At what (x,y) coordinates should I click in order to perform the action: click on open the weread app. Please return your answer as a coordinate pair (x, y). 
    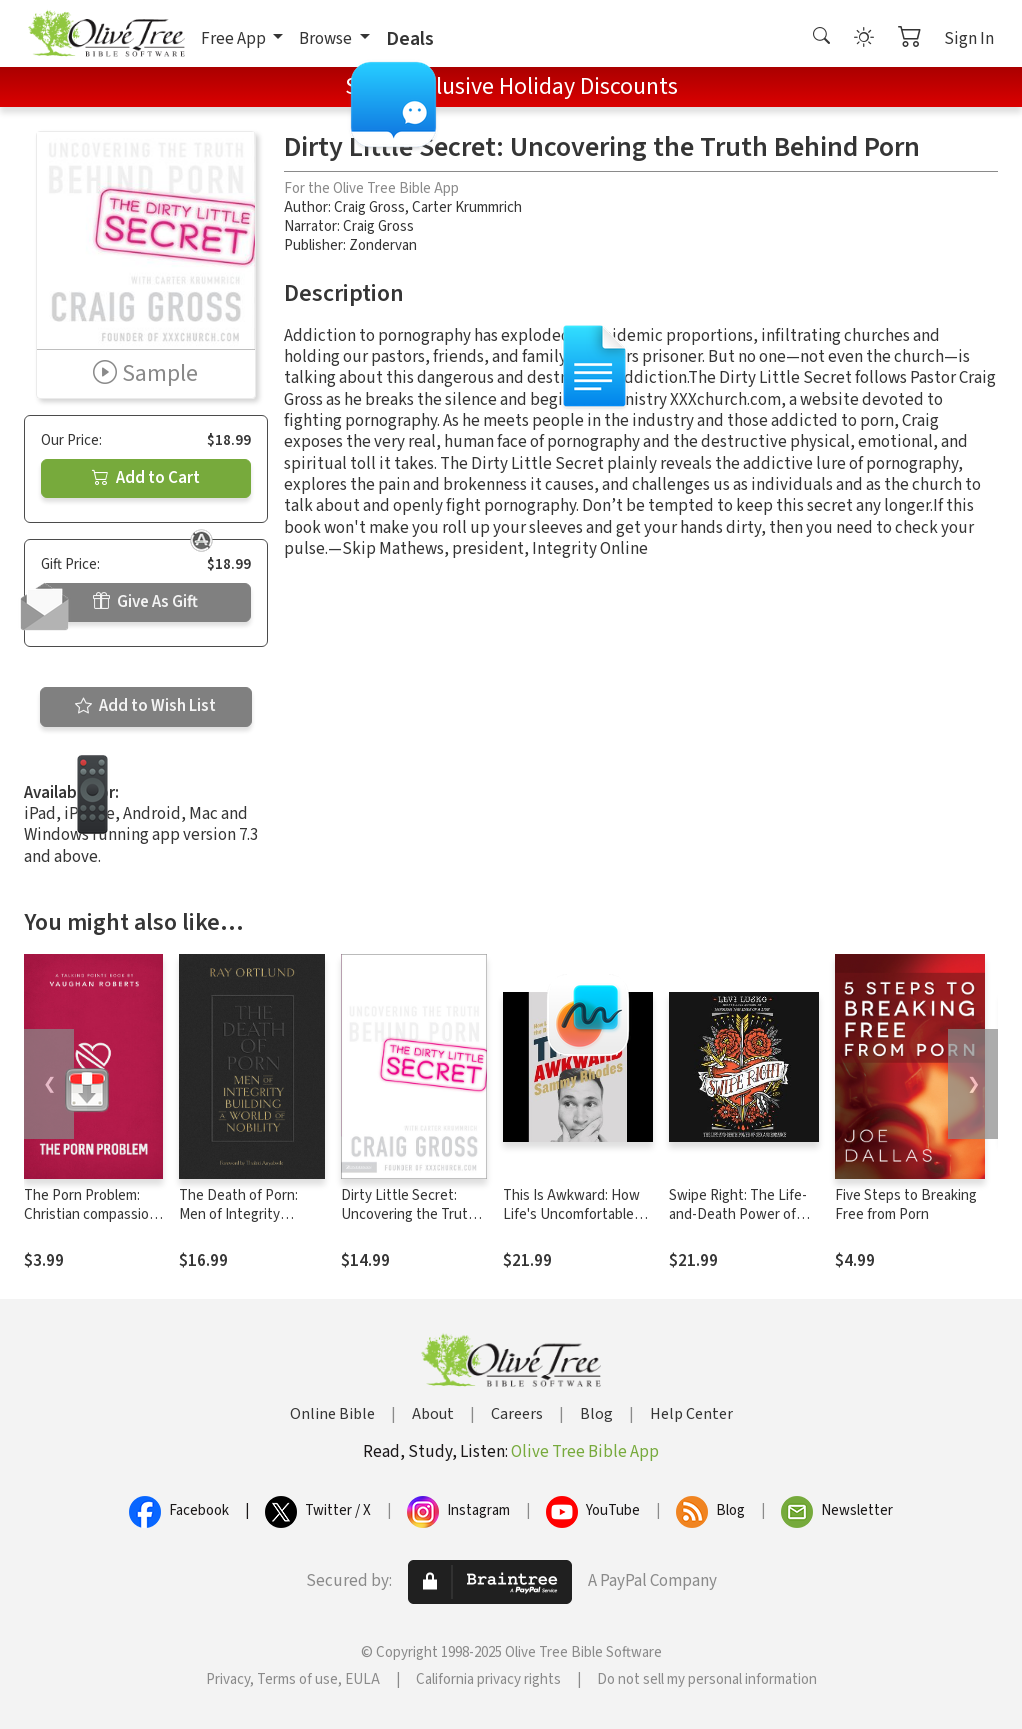
    Looking at the image, I should click on (393, 104).